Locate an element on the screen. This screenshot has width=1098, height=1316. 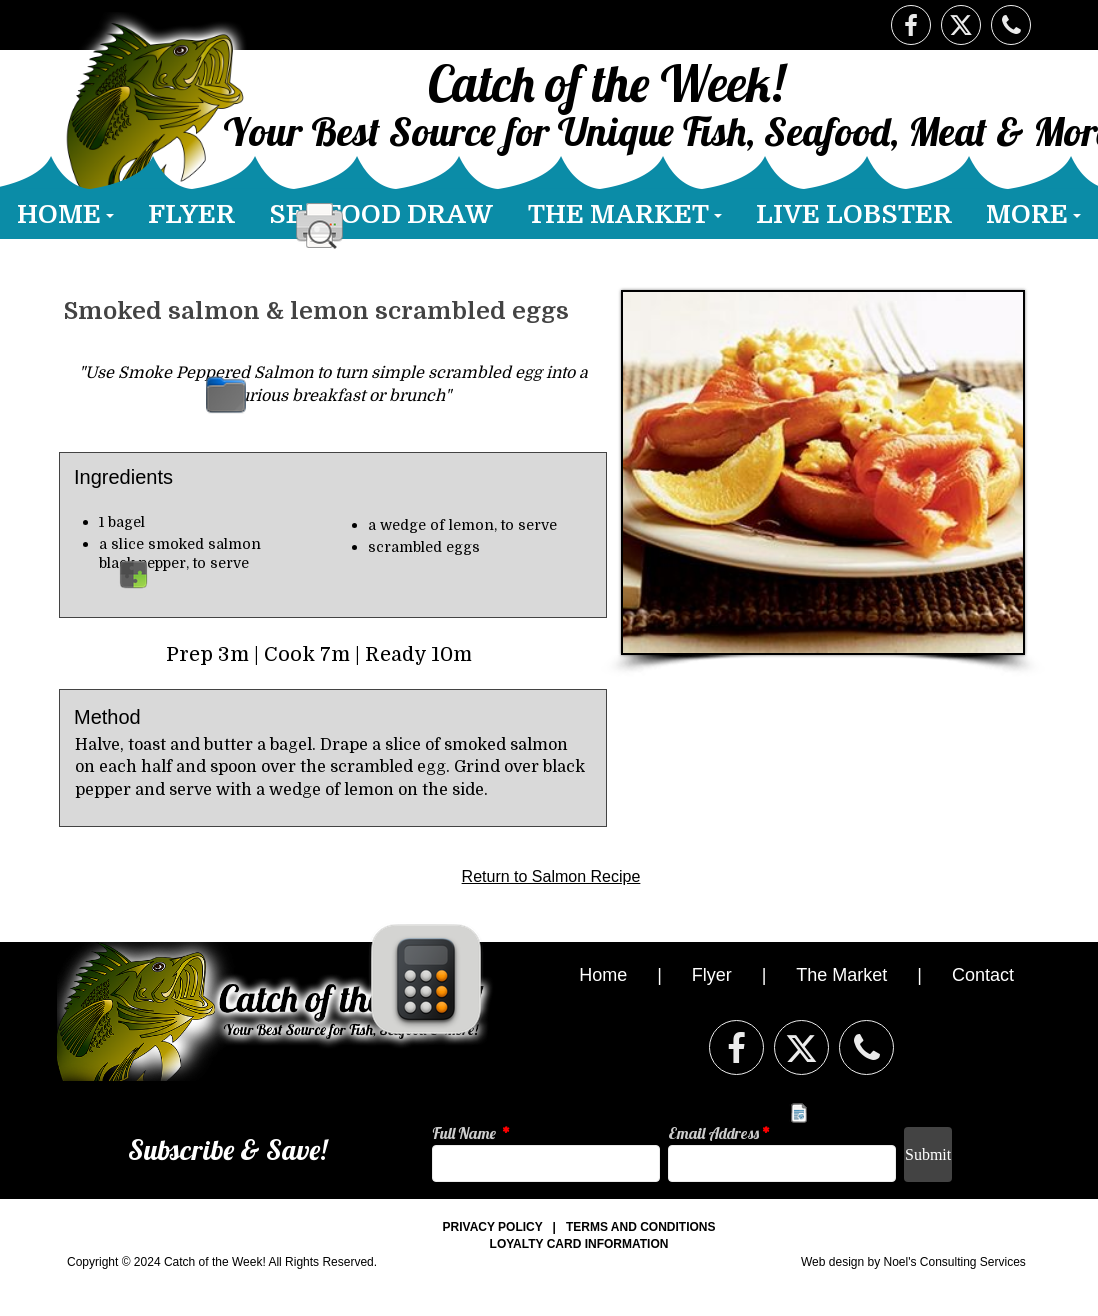
open the calculator app is located at coordinates (426, 979).